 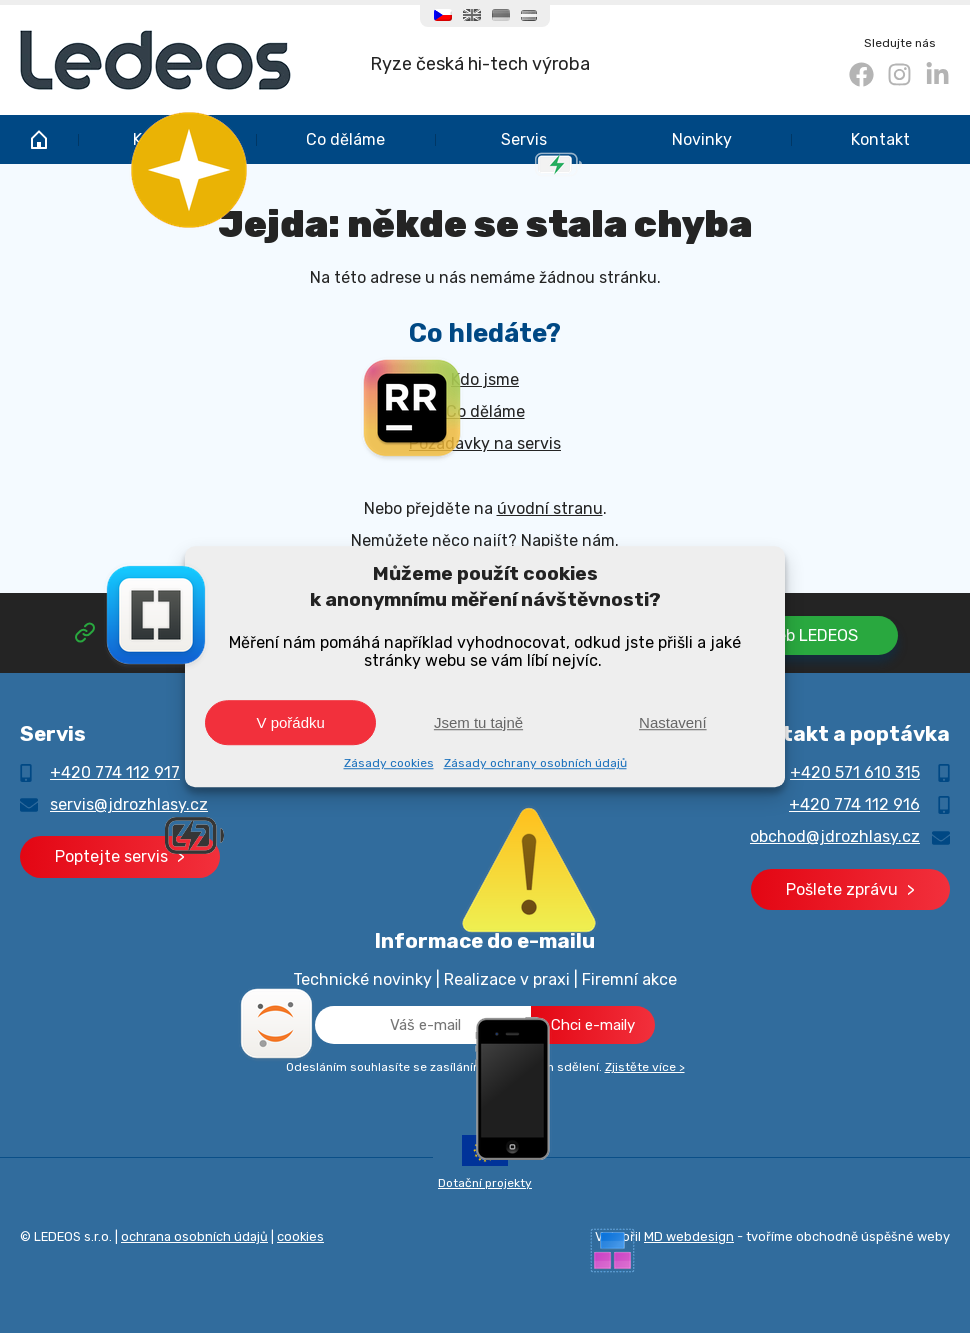 I want to click on open brackets code editor, so click(x=156, y=615).